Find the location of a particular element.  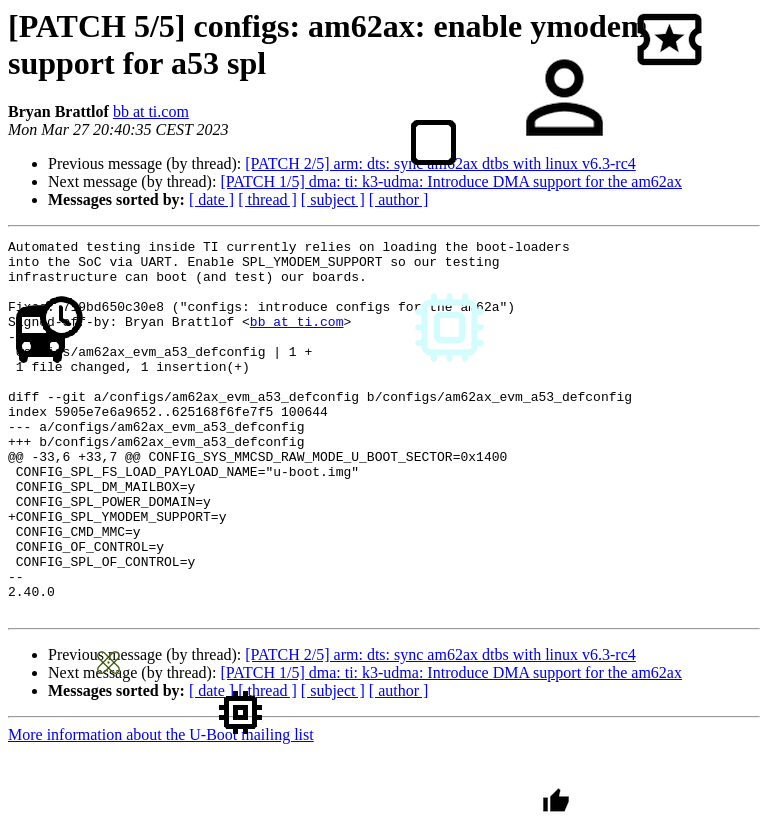

view bus departure times is located at coordinates (49, 329).